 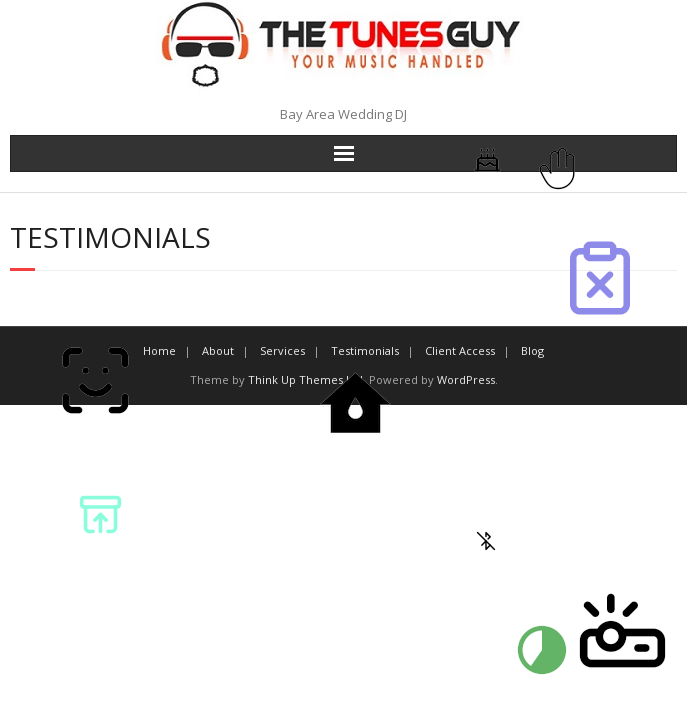 I want to click on connect to a projector or external display, so click(x=622, y=632).